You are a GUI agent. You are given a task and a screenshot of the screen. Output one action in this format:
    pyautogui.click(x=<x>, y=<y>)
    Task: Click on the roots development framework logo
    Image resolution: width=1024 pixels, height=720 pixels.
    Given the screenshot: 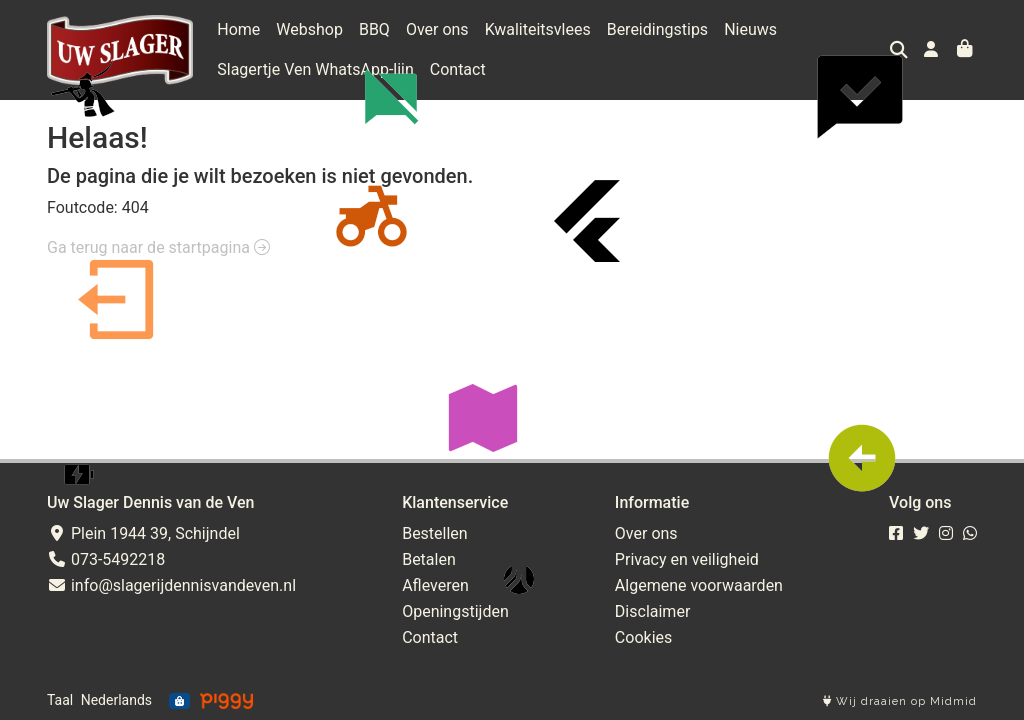 What is the action you would take?
    pyautogui.click(x=519, y=580)
    